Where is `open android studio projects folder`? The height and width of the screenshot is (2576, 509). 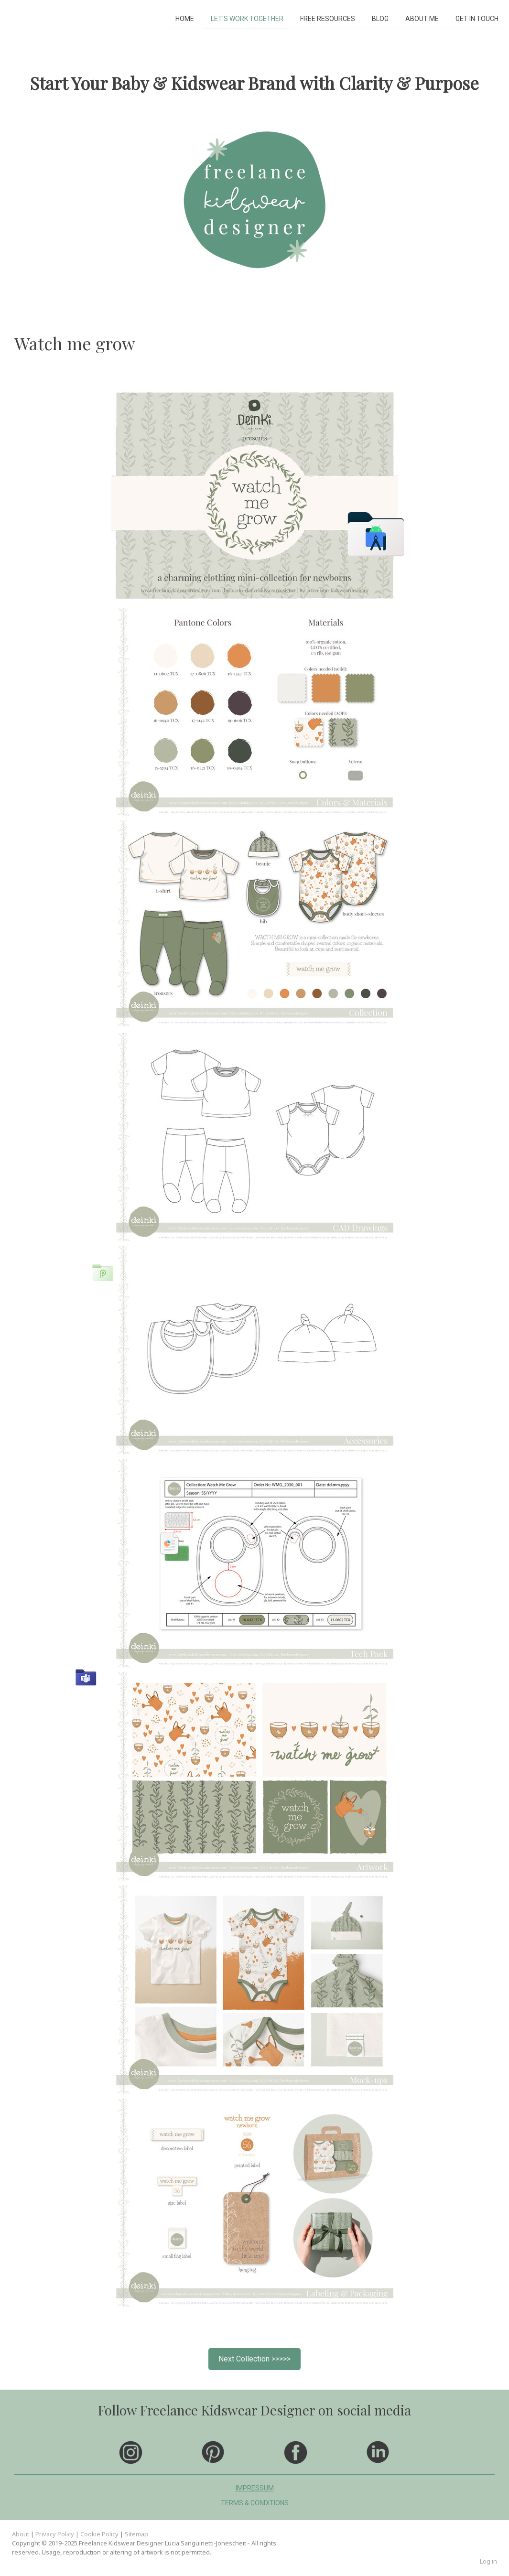
open android studio projects folder is located at coordinates (376, 536).